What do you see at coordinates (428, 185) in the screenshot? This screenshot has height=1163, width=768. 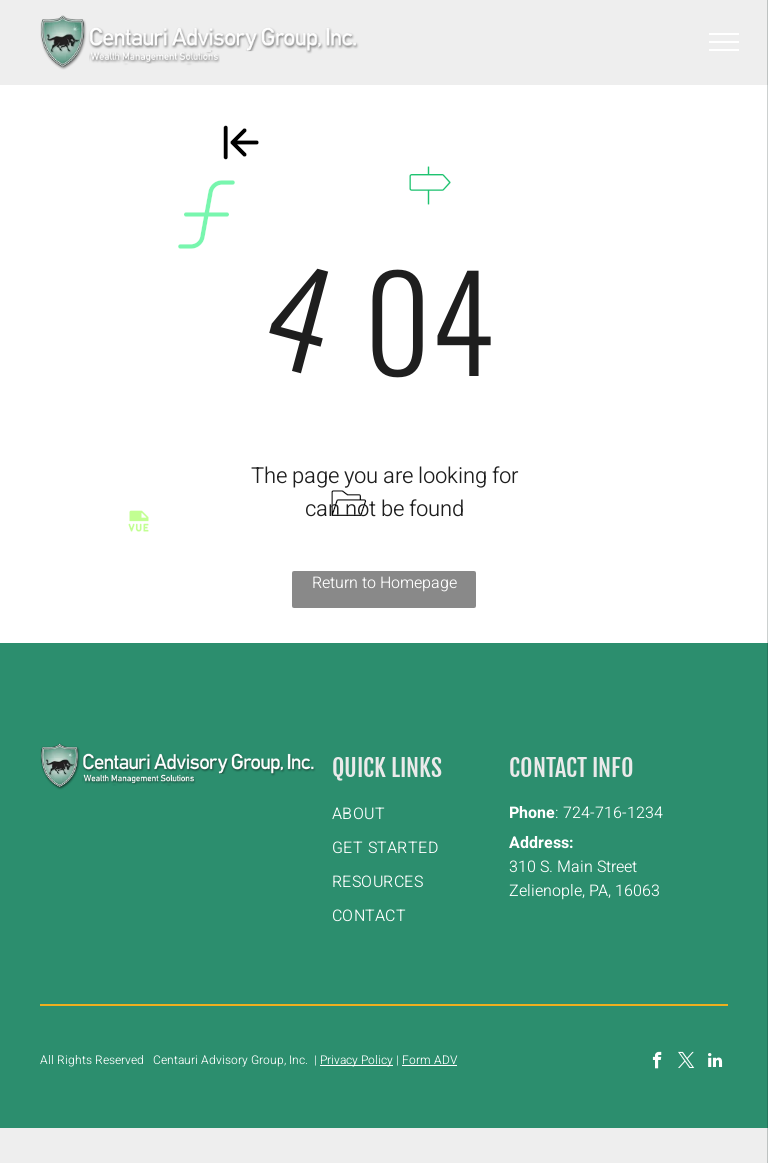 I see `access navigation or directions` at bounding box center [428, 185].